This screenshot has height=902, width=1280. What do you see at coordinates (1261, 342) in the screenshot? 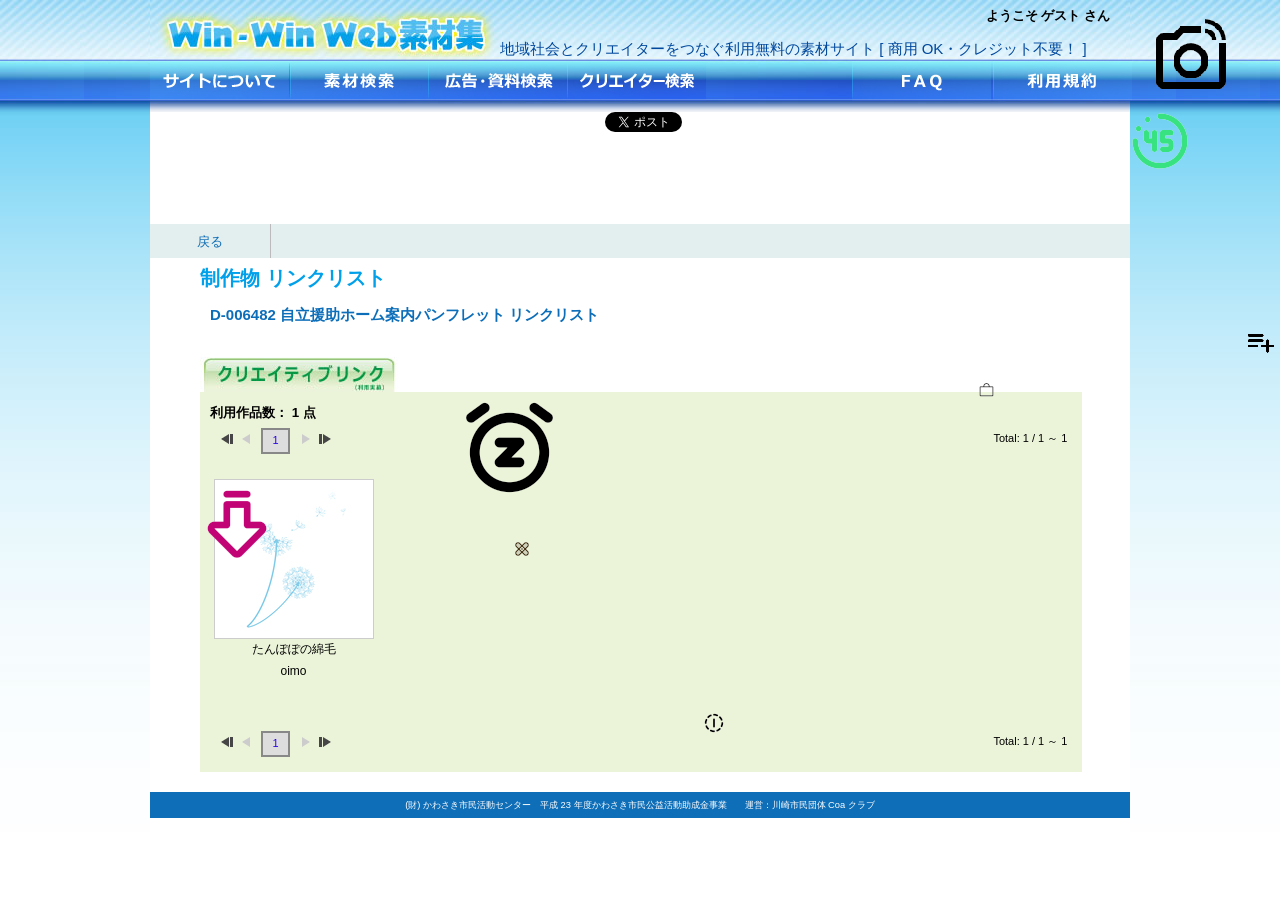
I see `add to playlist` at bounding box center [1261, 342].